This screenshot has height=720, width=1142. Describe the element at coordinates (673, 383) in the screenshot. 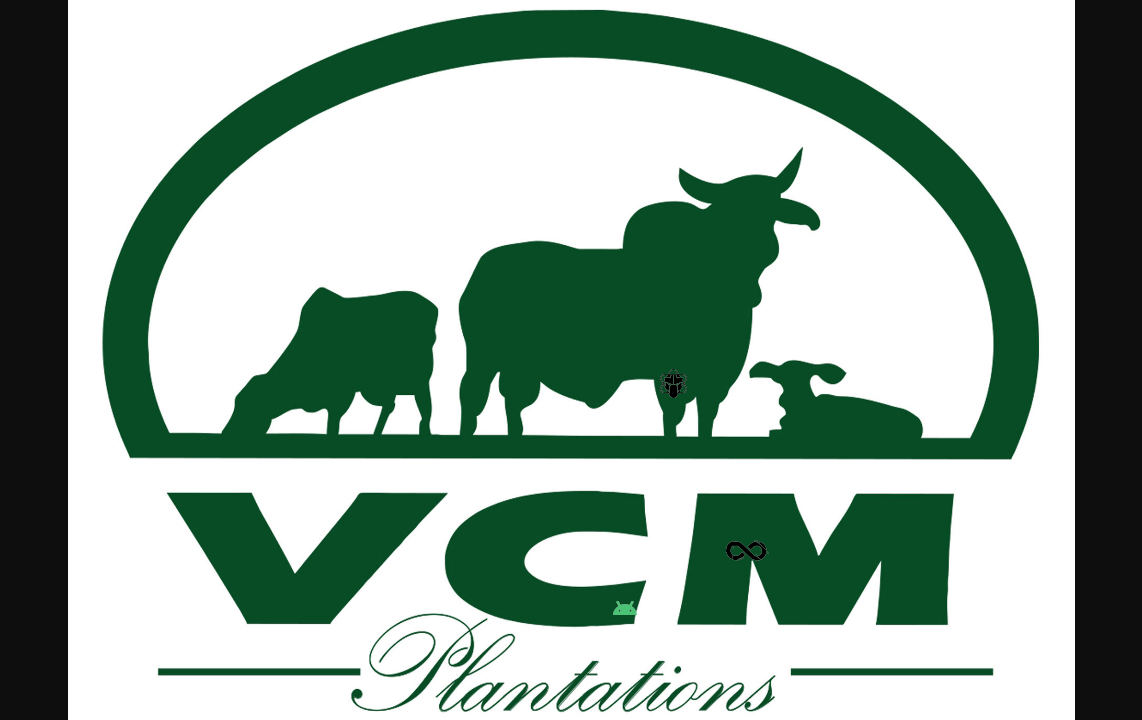

I see `visit primereact component library website` at that location.